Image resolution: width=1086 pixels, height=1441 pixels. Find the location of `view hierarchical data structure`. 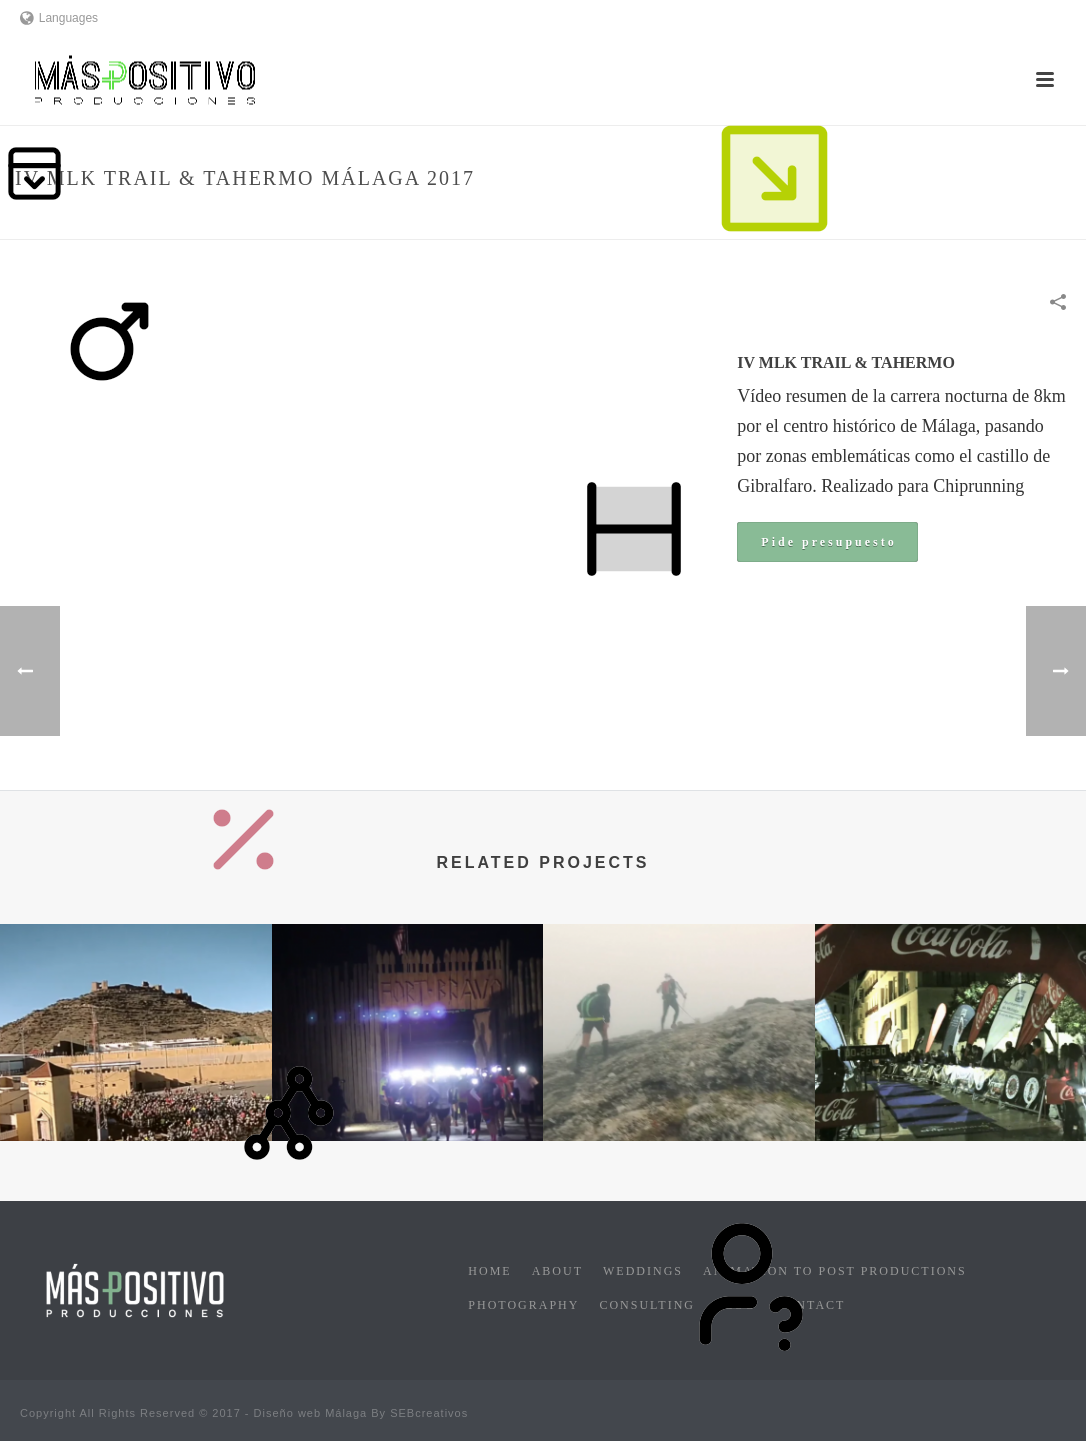

view hierarchical data structure is located at coordinates (291, 1113).